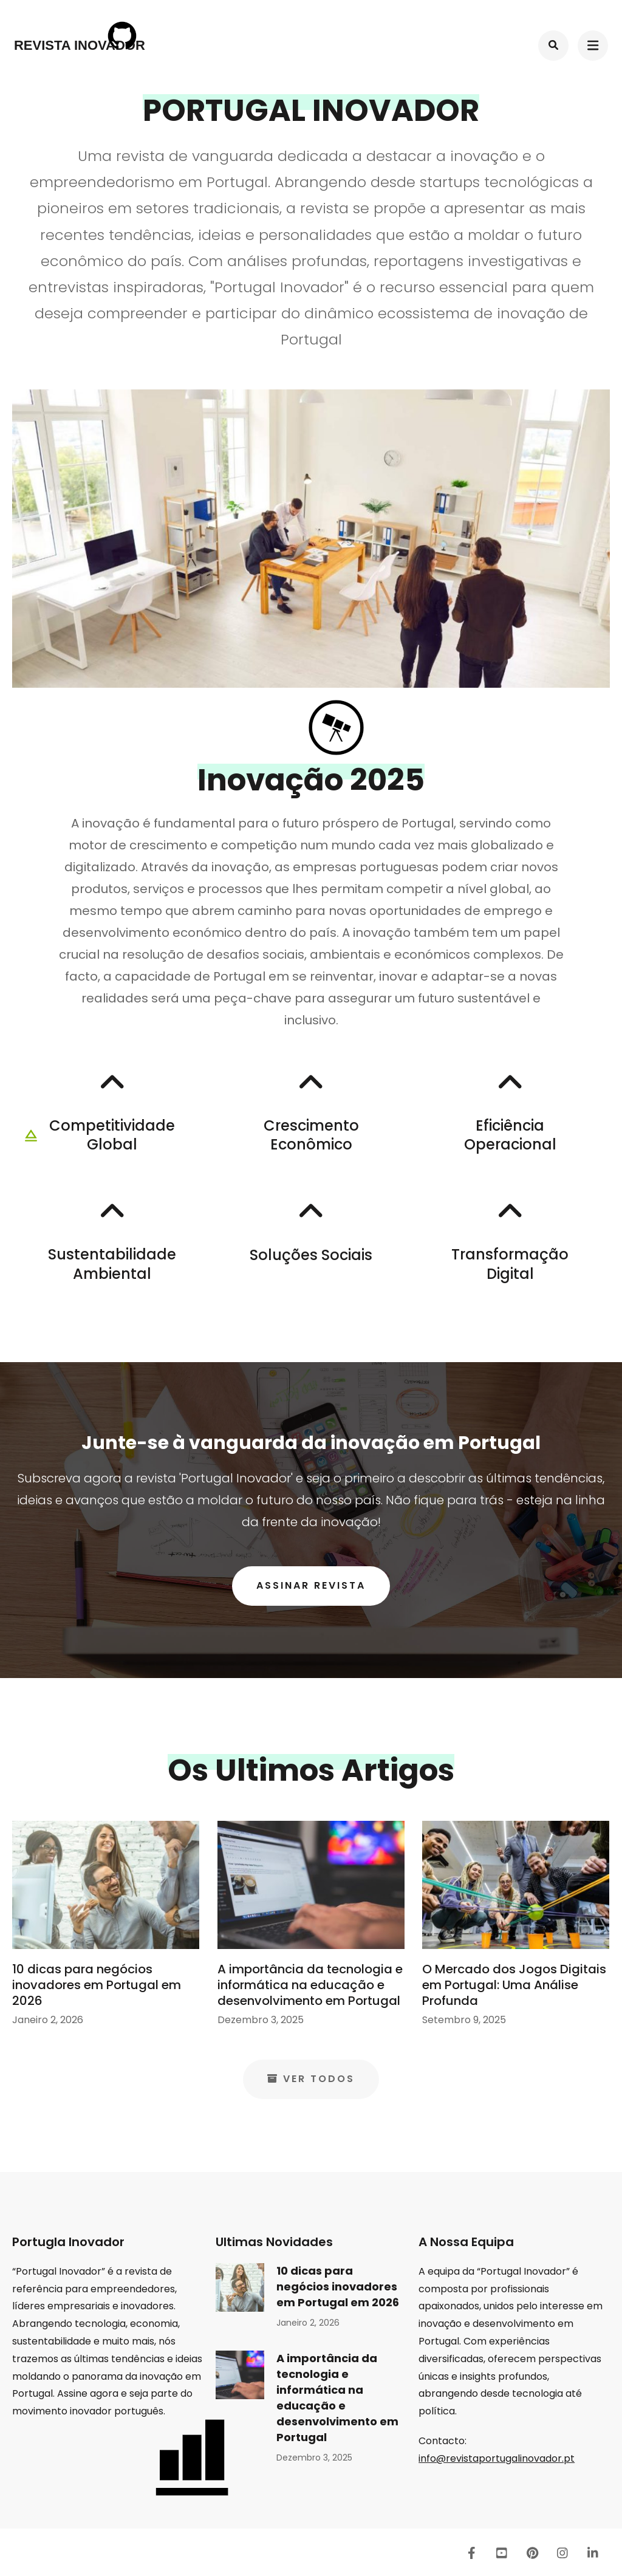 The width and height of the screenshot is (622, 2576). I want to click on open Apple Numbers spreadsheet app, so click(190, 2458).